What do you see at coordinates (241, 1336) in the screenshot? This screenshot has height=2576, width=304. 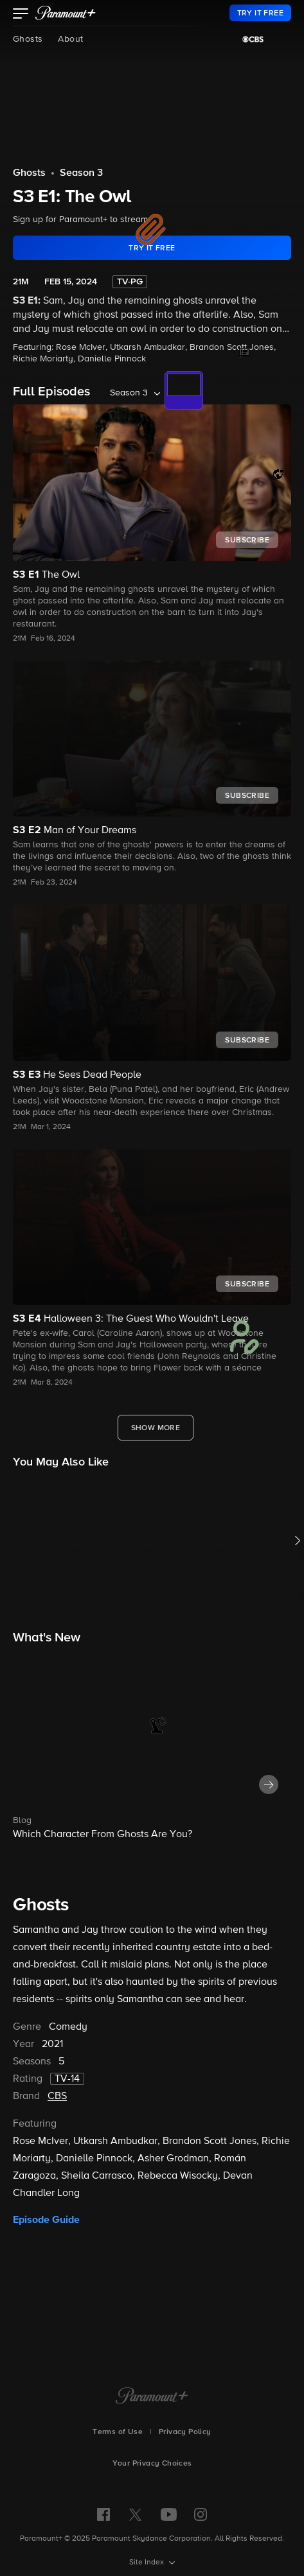 I see `edit your profile information` at bounding box center [241, 1336].